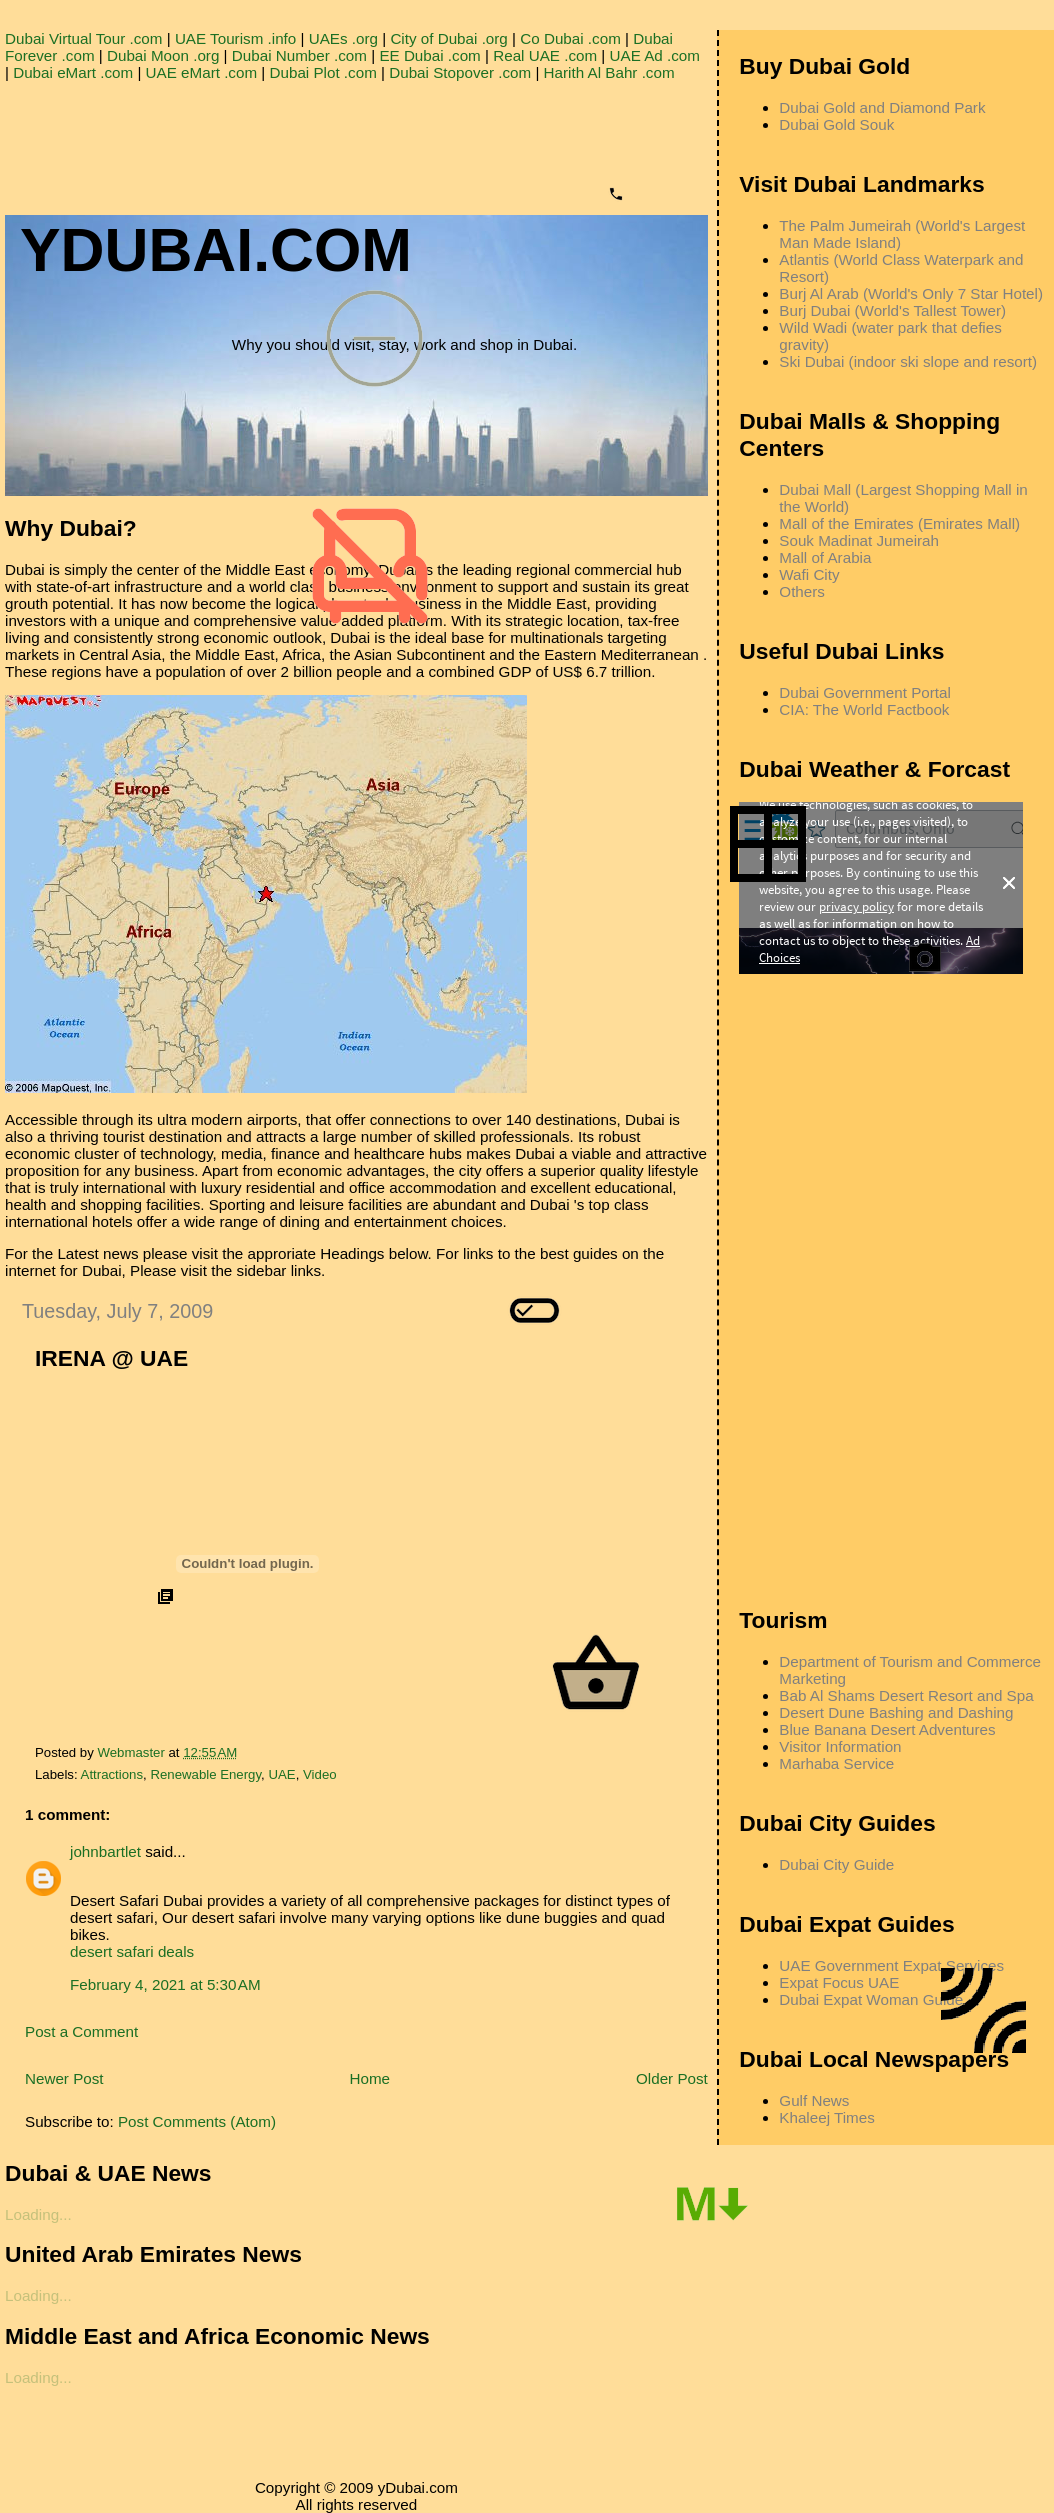 The image size is (1054, 2513). Describe the element at coordinates (370, 566) in the screenshot. I see `seating unavailable` at that location.